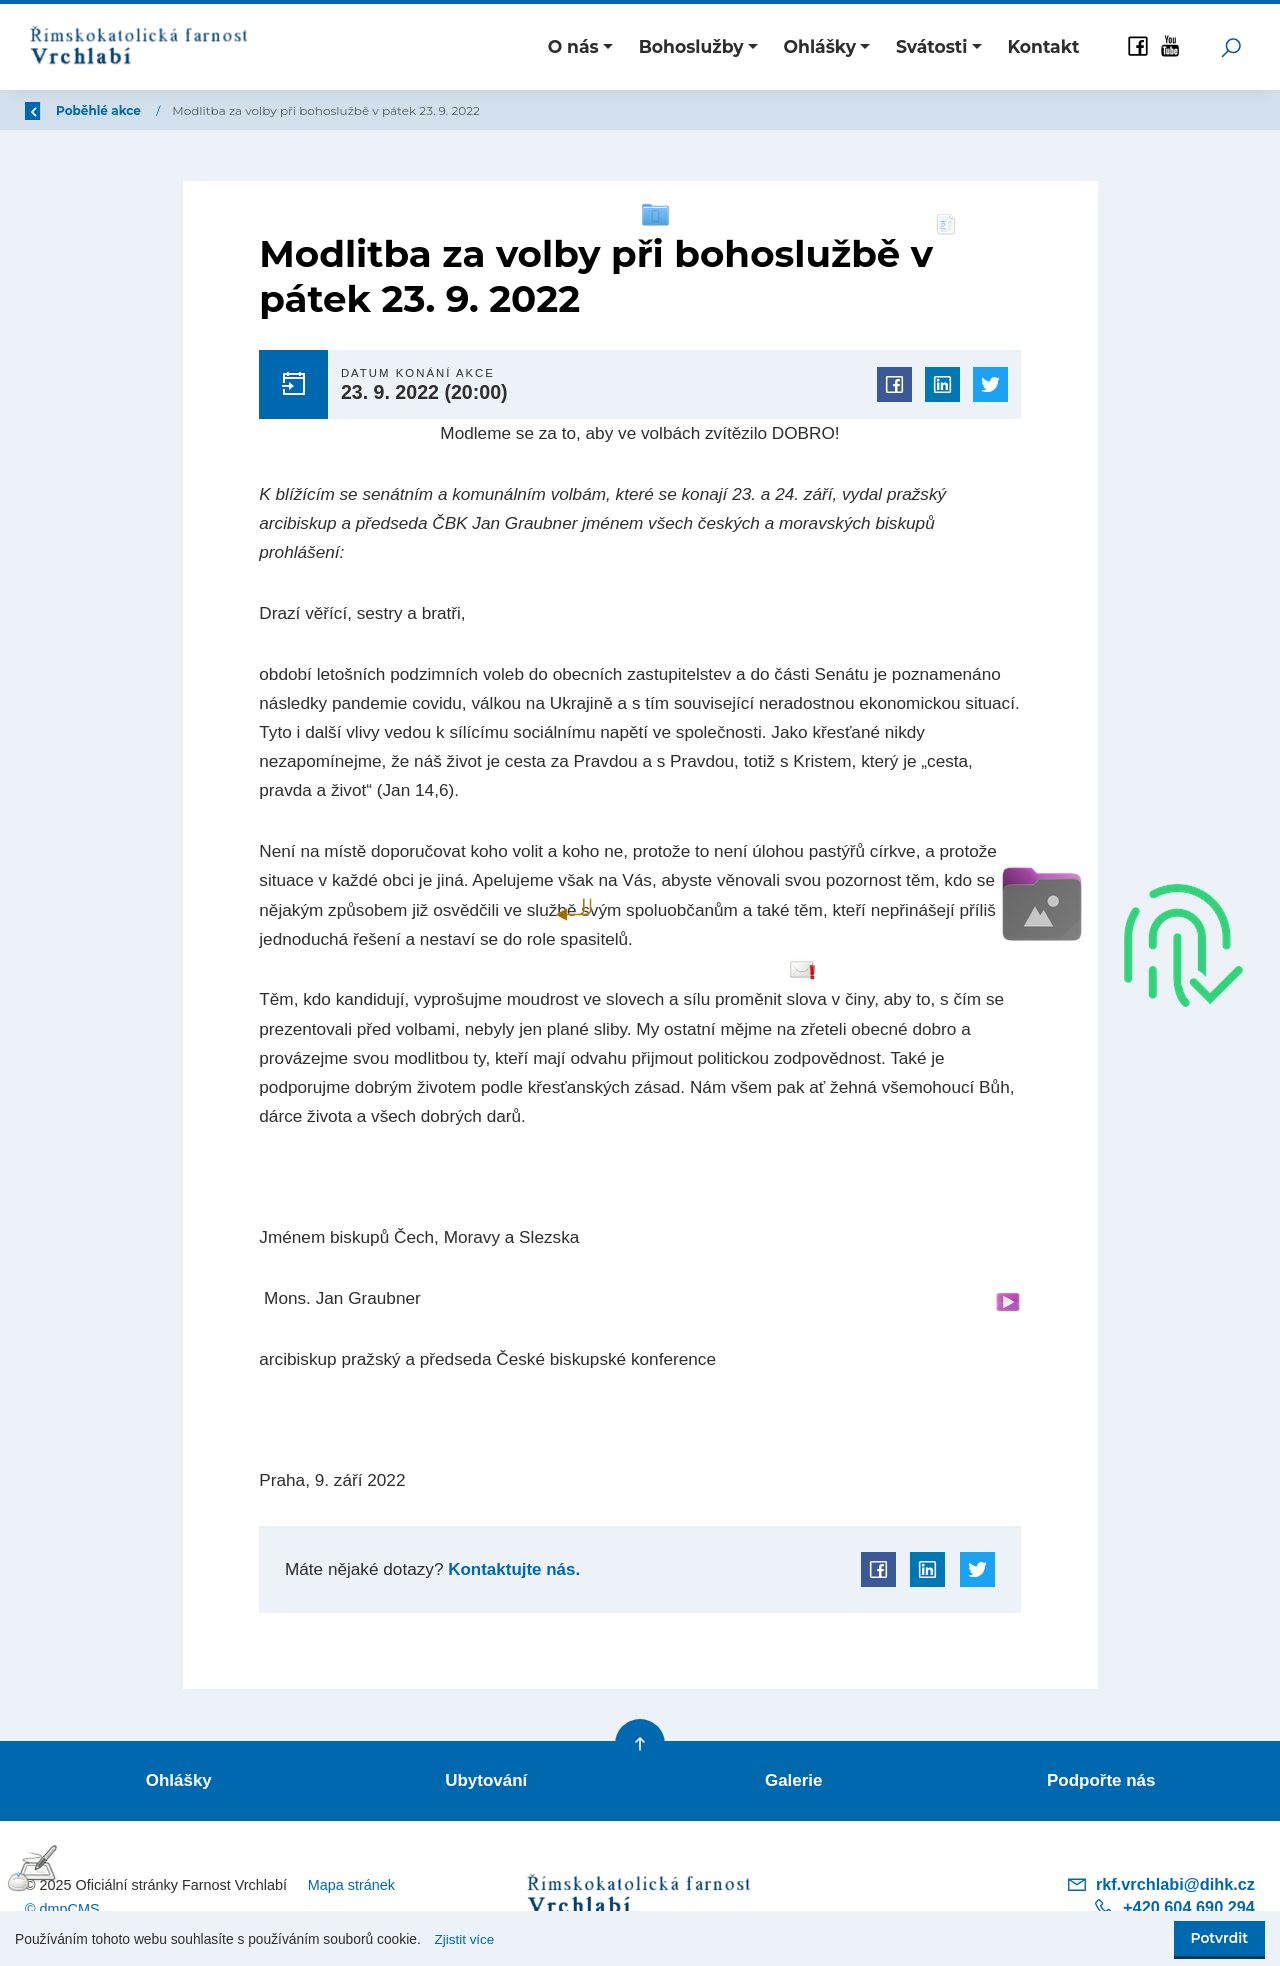  What do you see at coordinates (1042, 904) in the screenshot?
I see `open your pictures folder` at bounding box center [1042, 904].